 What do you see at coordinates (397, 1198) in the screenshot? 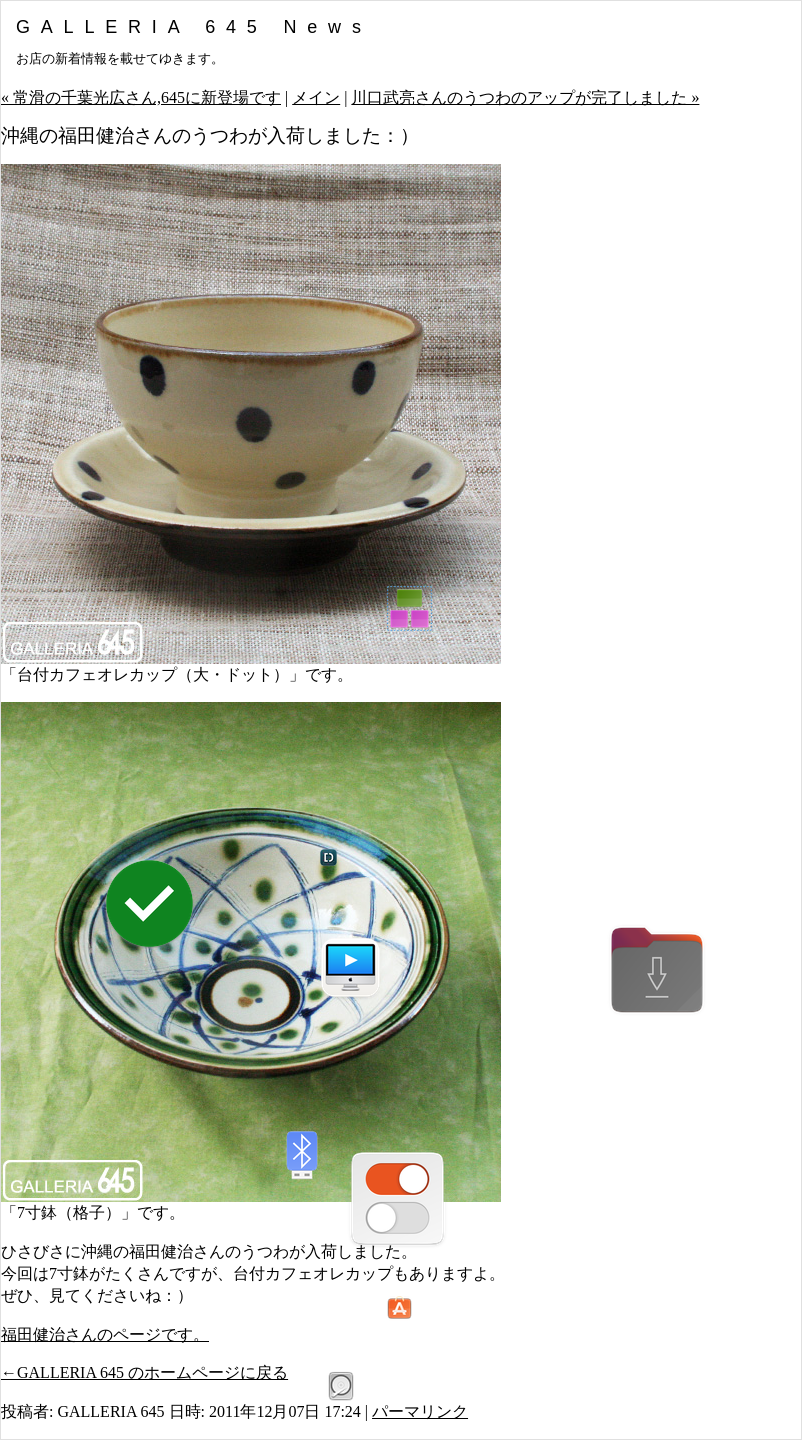
I see `access desktop preferences and settings` at bounding box center [397, 1198].